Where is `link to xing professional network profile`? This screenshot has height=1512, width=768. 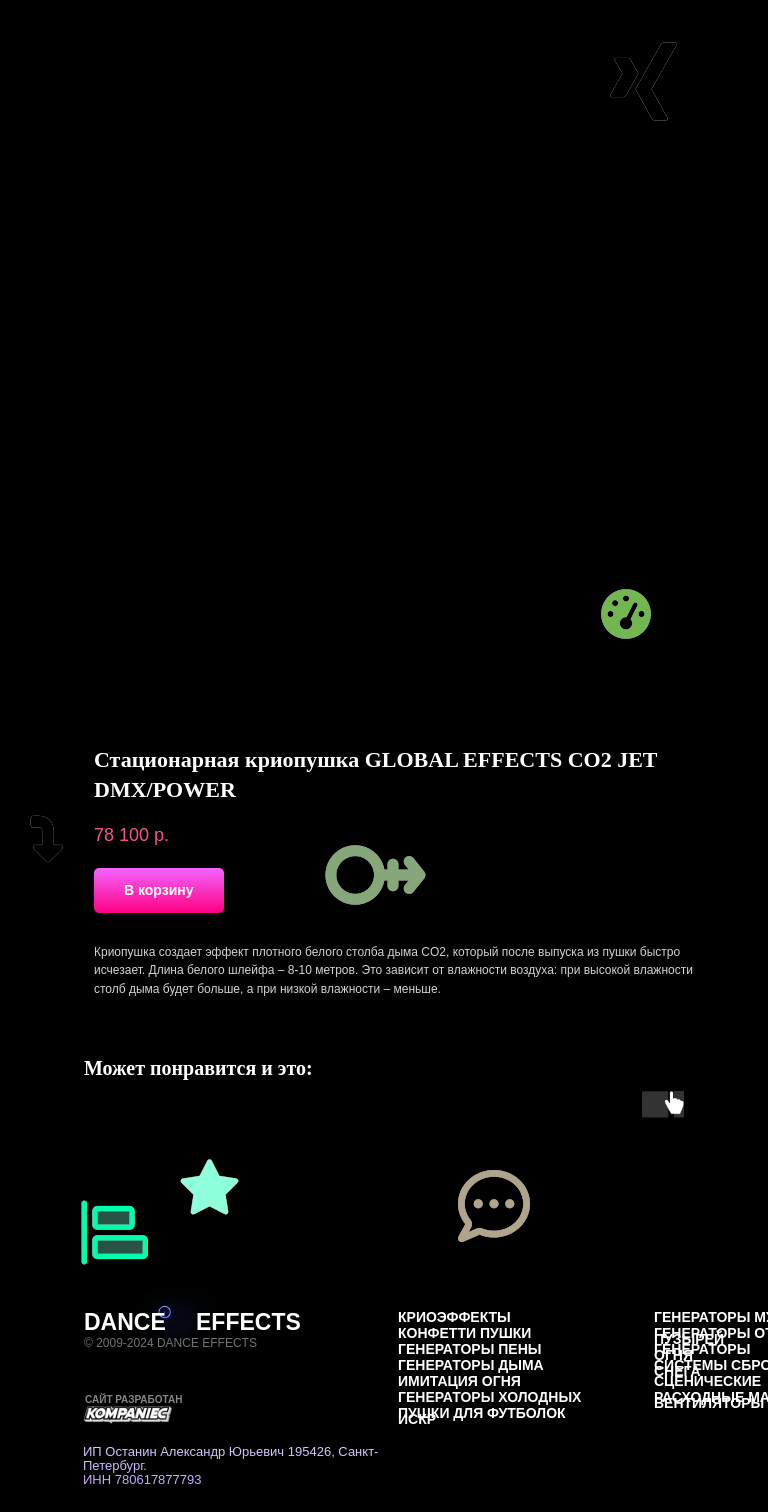
link to xing professional network profile is located at coordinates (643, 81).